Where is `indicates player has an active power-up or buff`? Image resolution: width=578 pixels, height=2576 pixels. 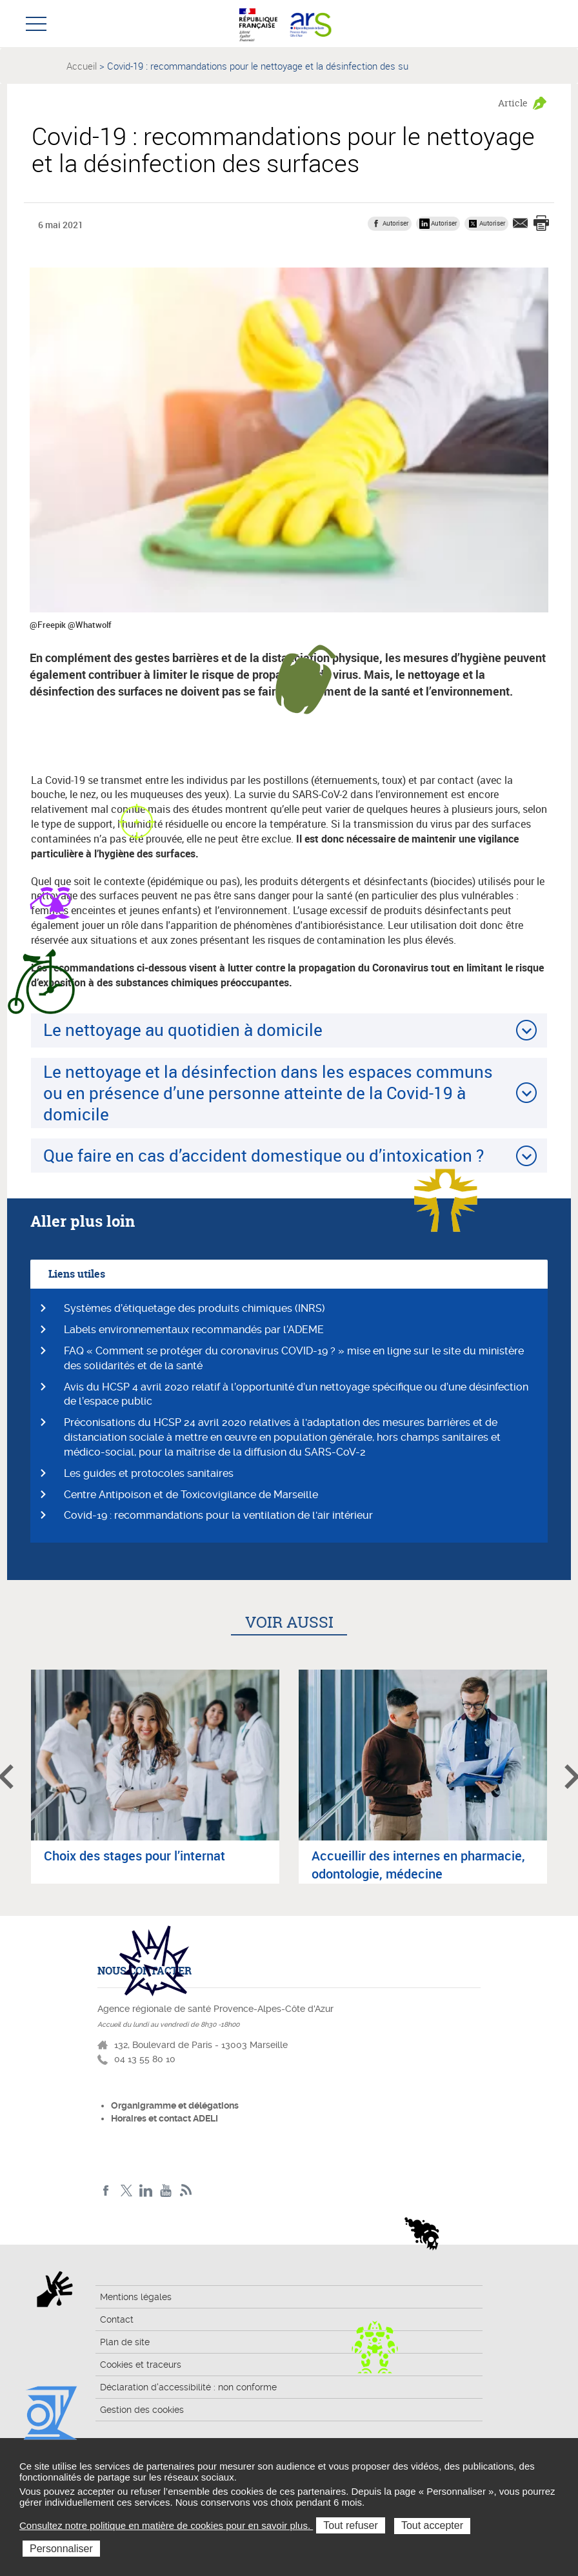
indicates player has an active power-up or buff is located at coordinates (445, 1200).